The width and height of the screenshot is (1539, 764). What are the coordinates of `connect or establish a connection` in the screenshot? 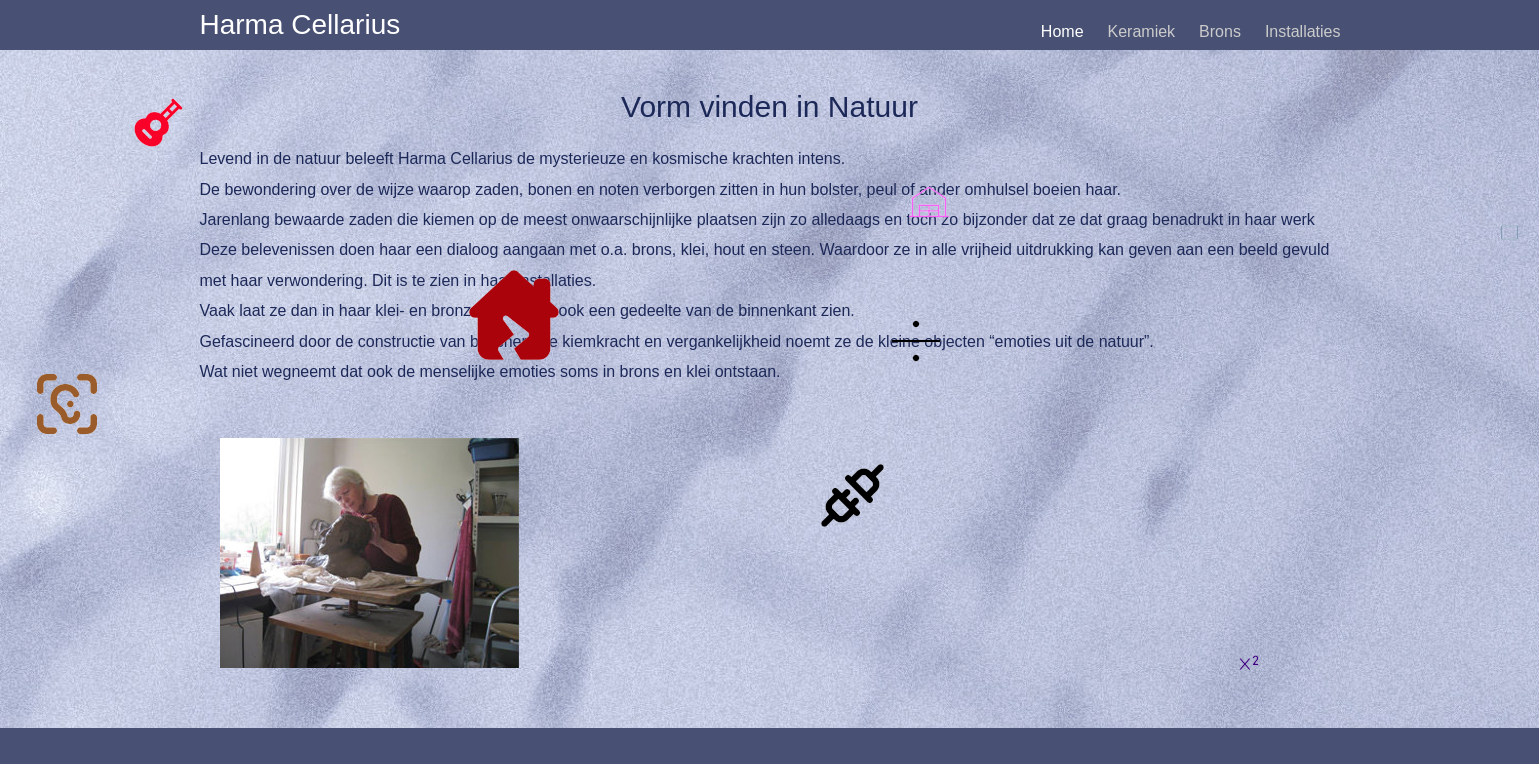 It's located at (852, 495).